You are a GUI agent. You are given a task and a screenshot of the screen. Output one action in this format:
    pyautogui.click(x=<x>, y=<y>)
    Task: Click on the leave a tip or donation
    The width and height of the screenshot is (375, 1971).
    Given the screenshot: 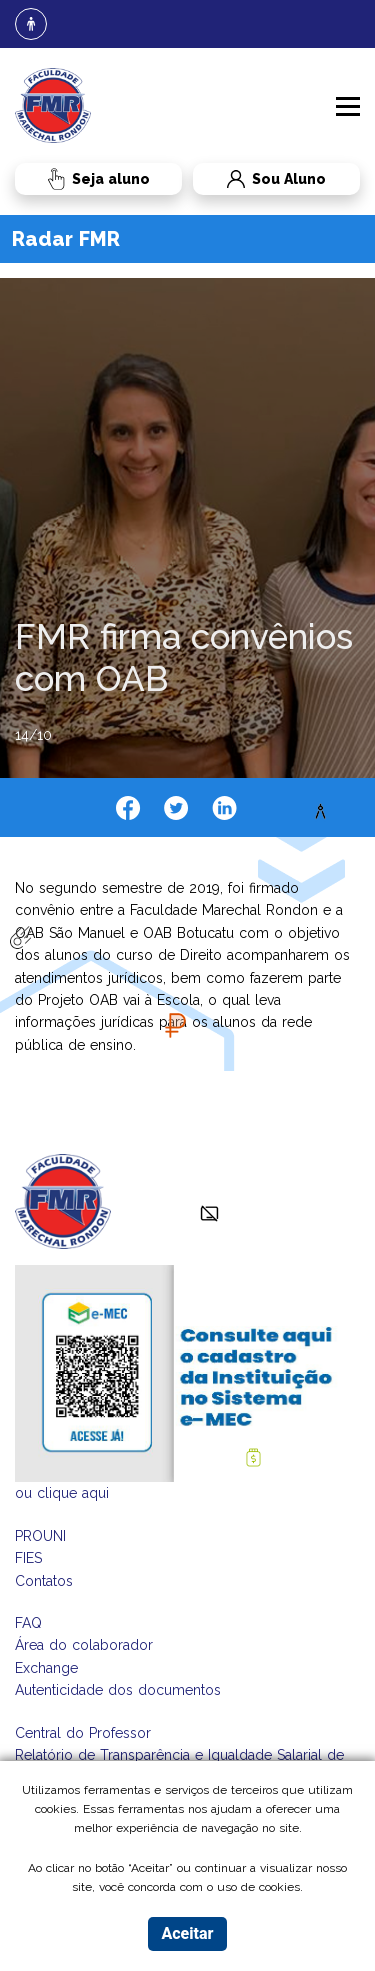 What is the action you would take?
    pyautogui.click(x=253, y=1457)
    